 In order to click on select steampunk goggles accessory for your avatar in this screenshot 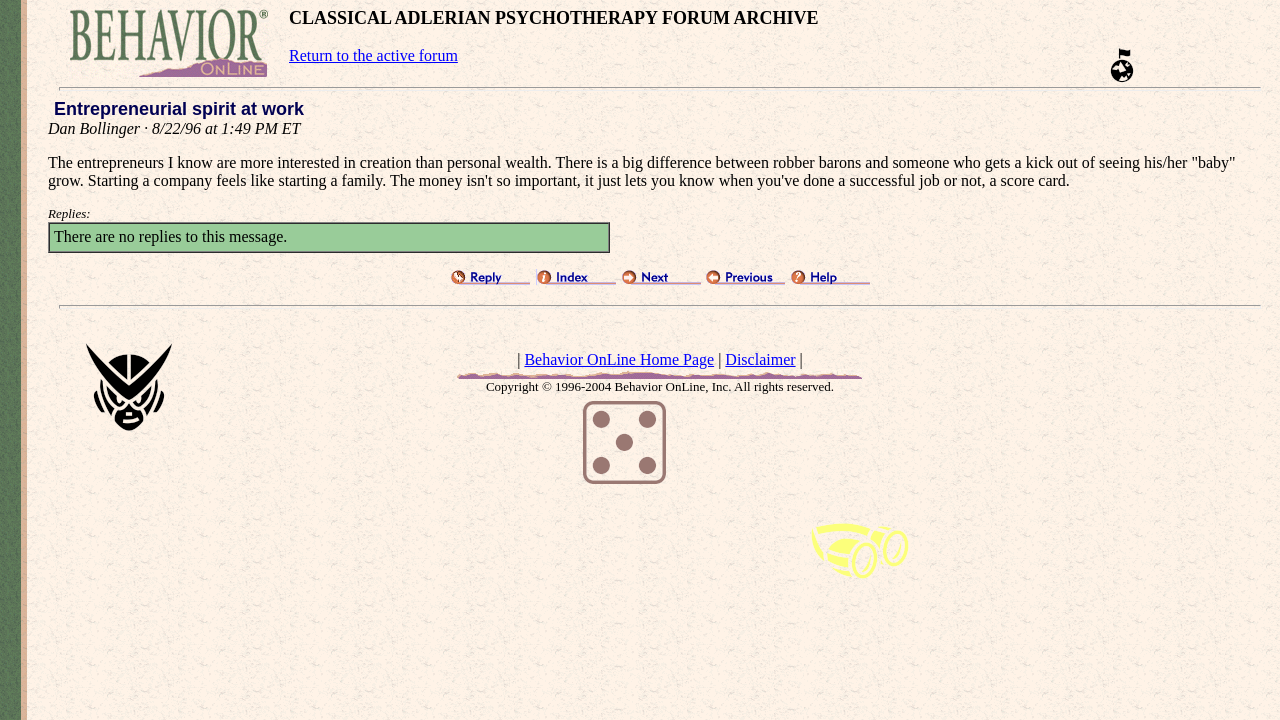, I will do `click(860, 551)`.